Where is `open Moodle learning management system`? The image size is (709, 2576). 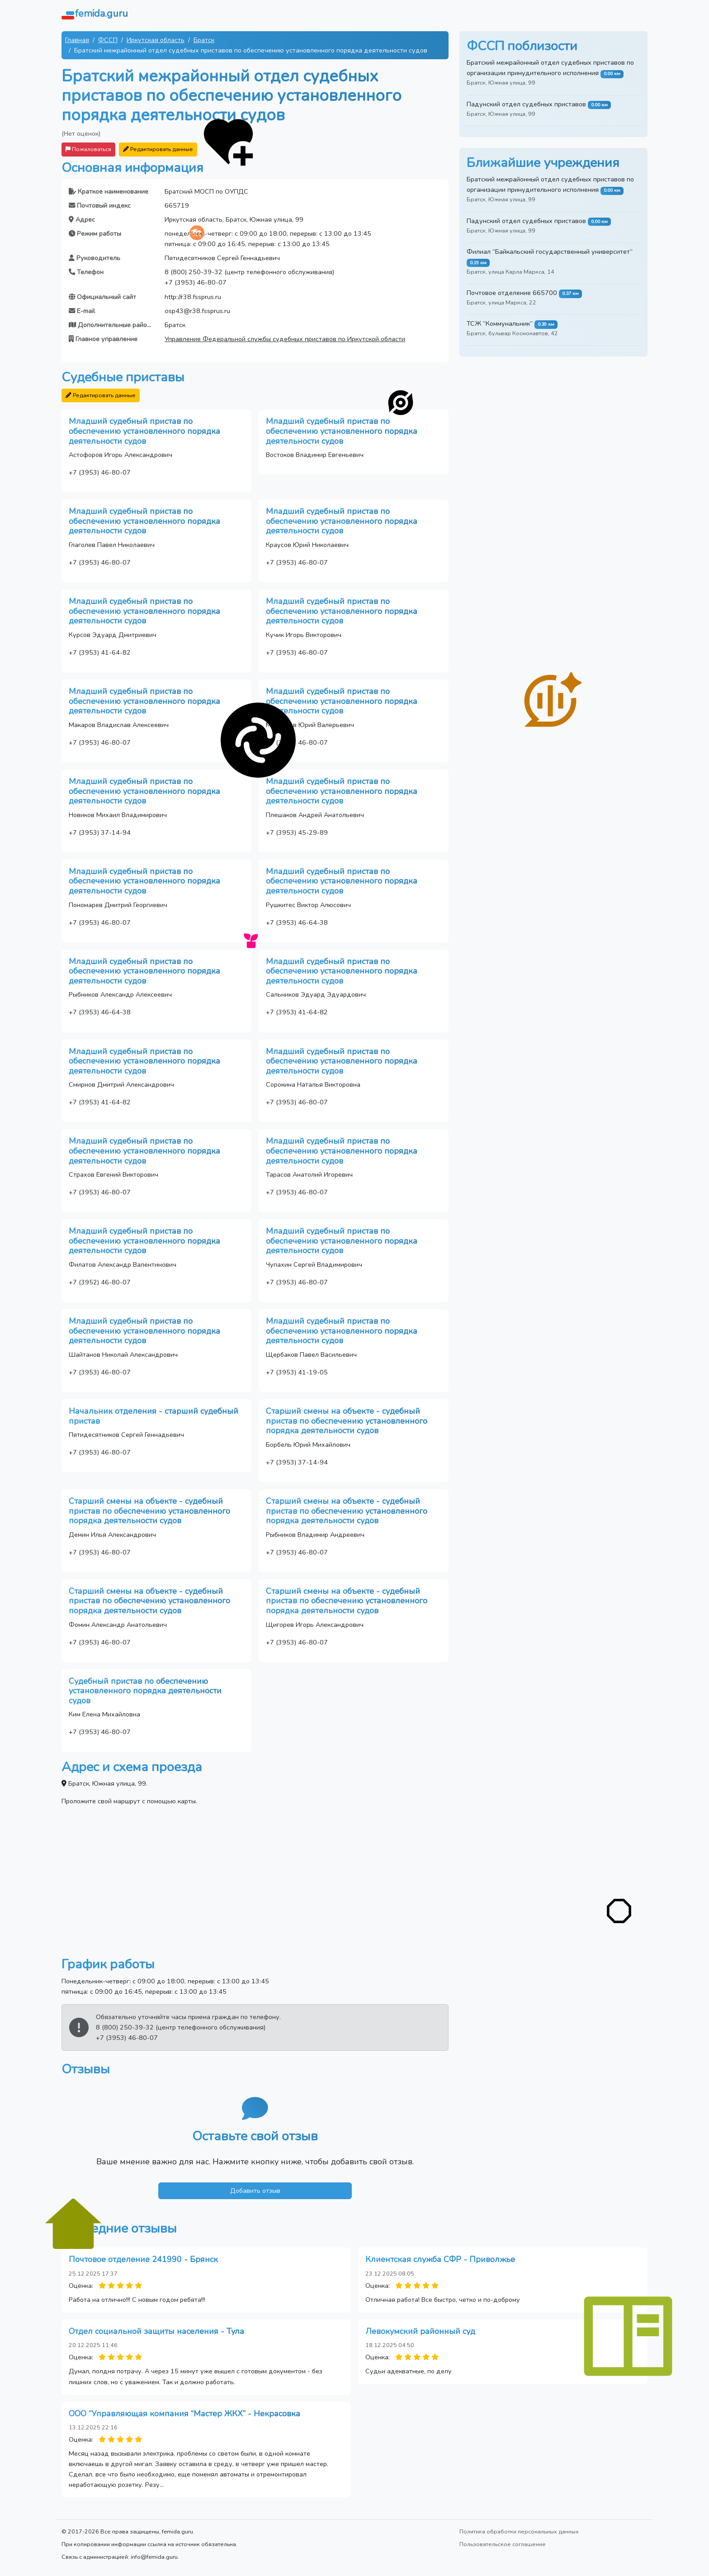
open Moodle learning management system is located at coordinates (197, 233).